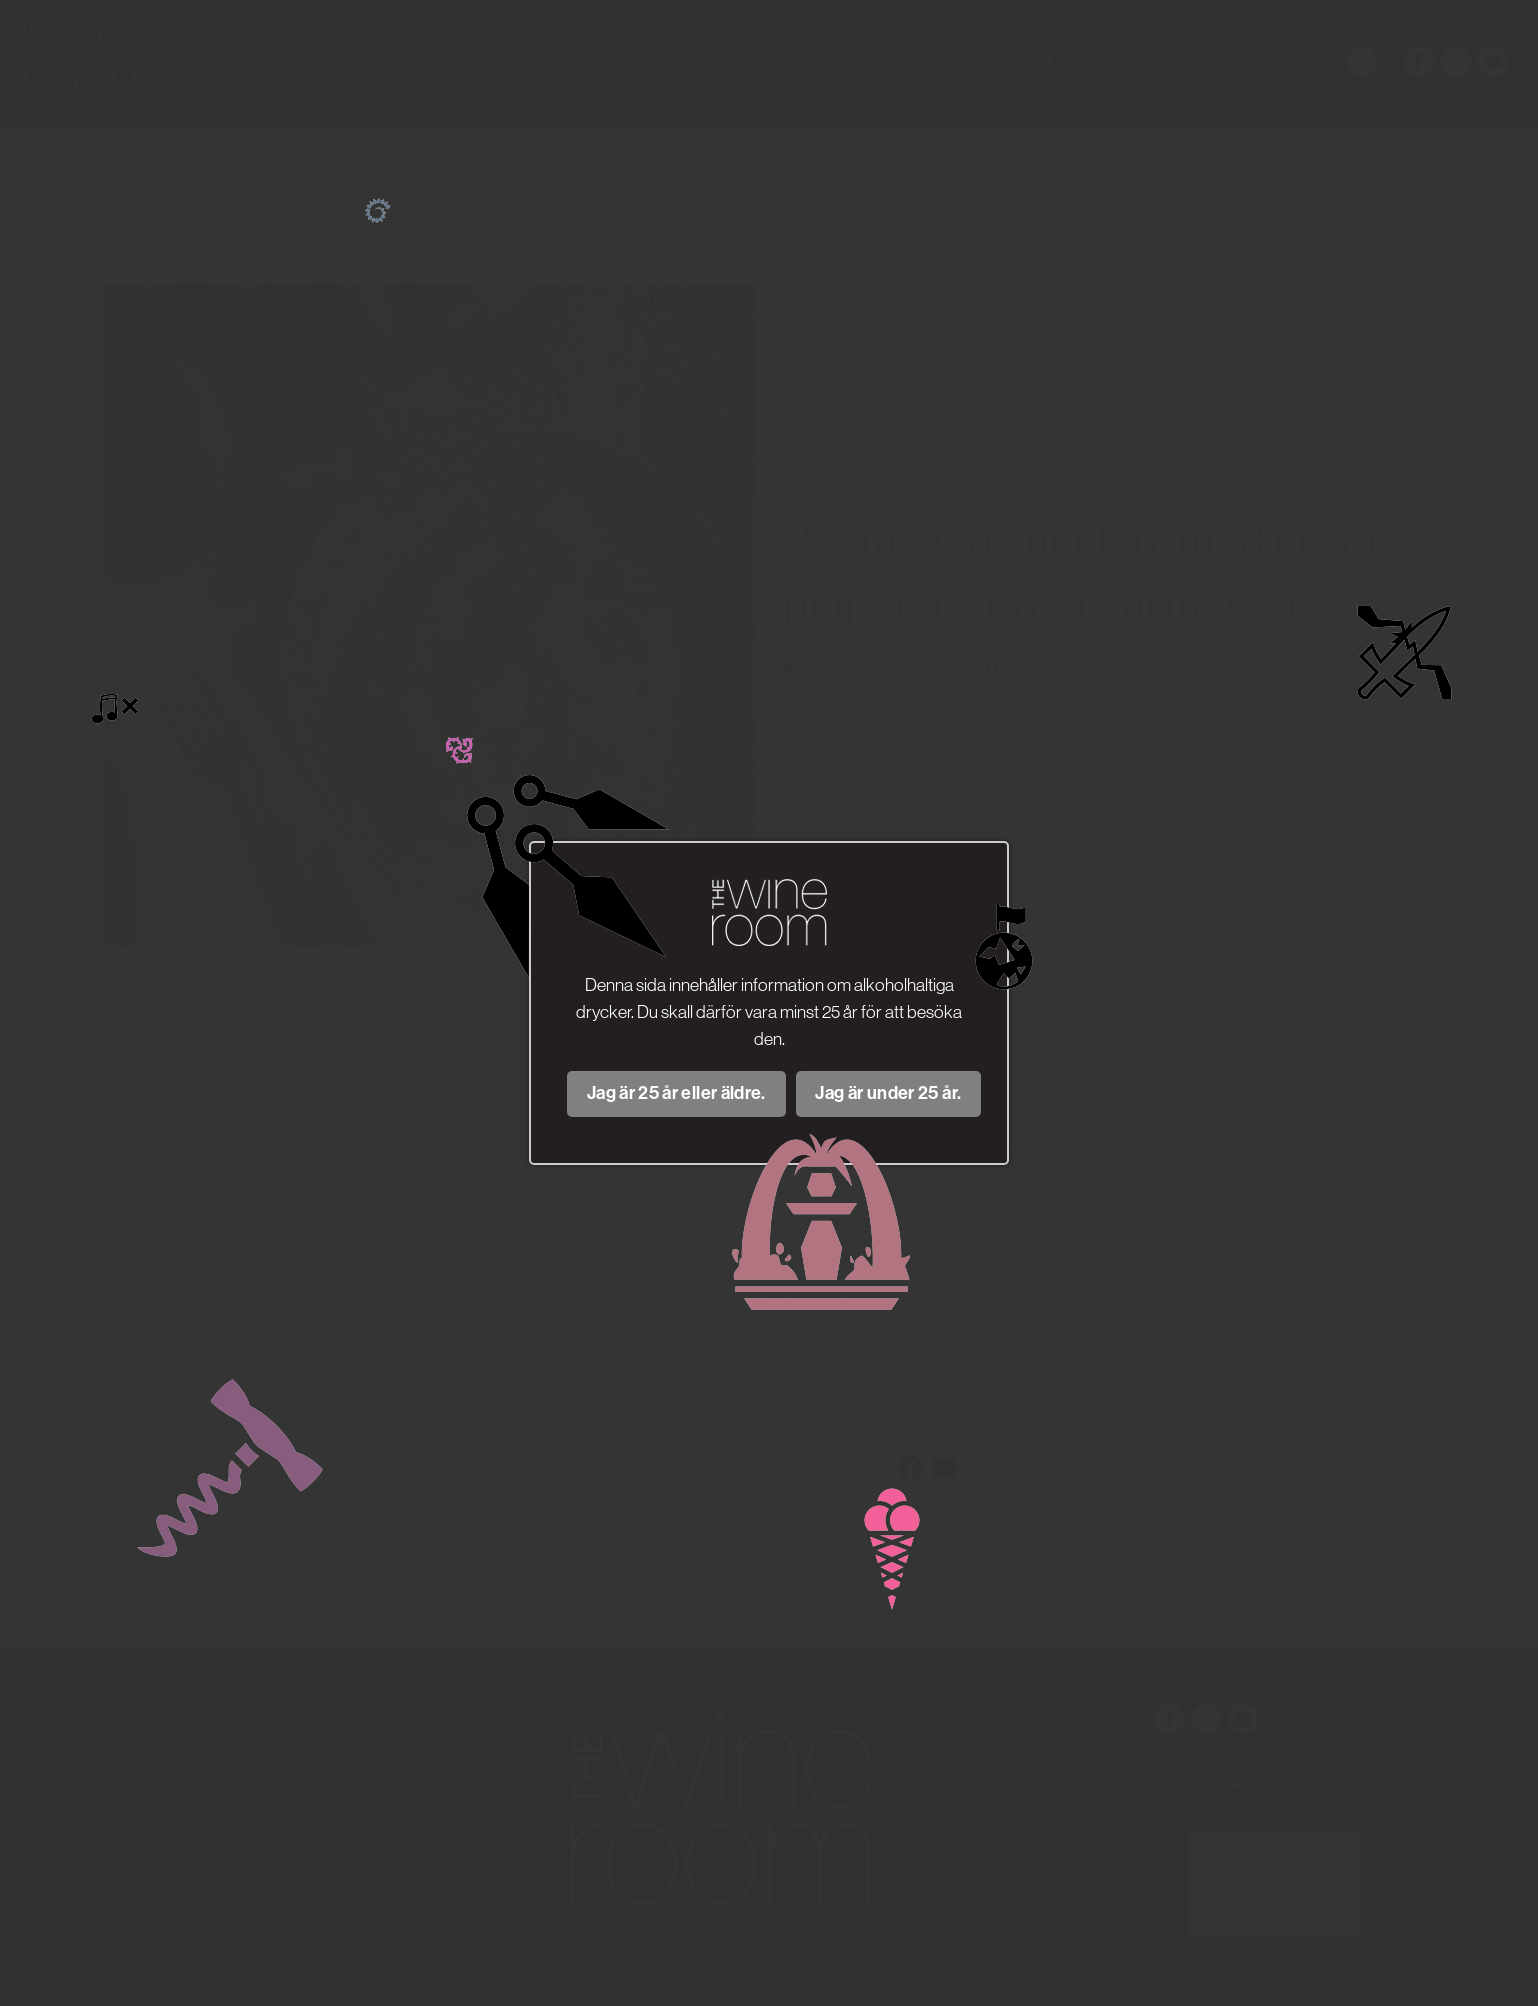  Describe the element at coordinates (1404, 652) in the screenshot. I see `equip a lightning-enchanted weapon` at that location.